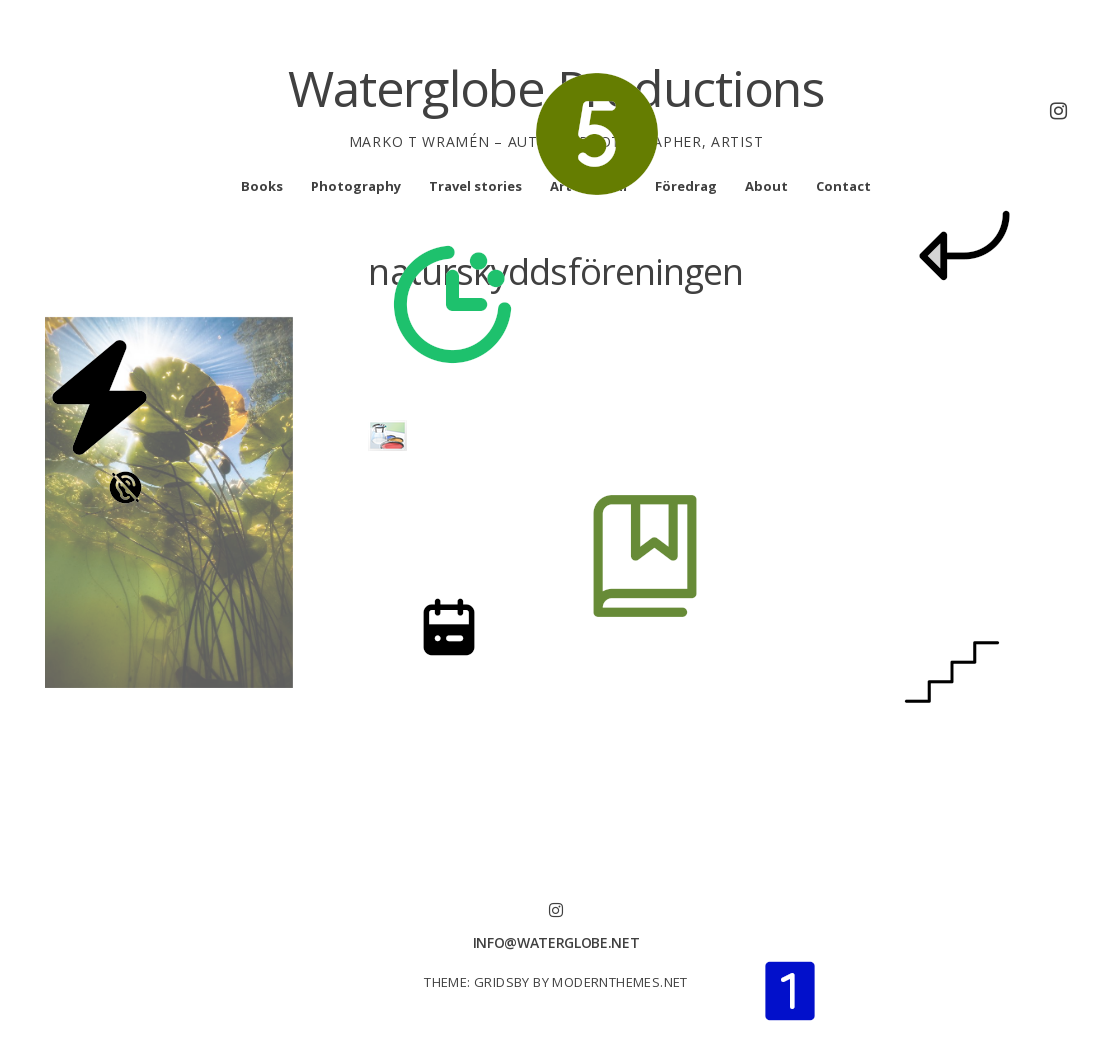 This screenshot has height=1063, width=1112. What do you see at coordinates (452, 304) in the screenshot?
I see `view remaining time or countdown timer` at bounding box center [452, 304].